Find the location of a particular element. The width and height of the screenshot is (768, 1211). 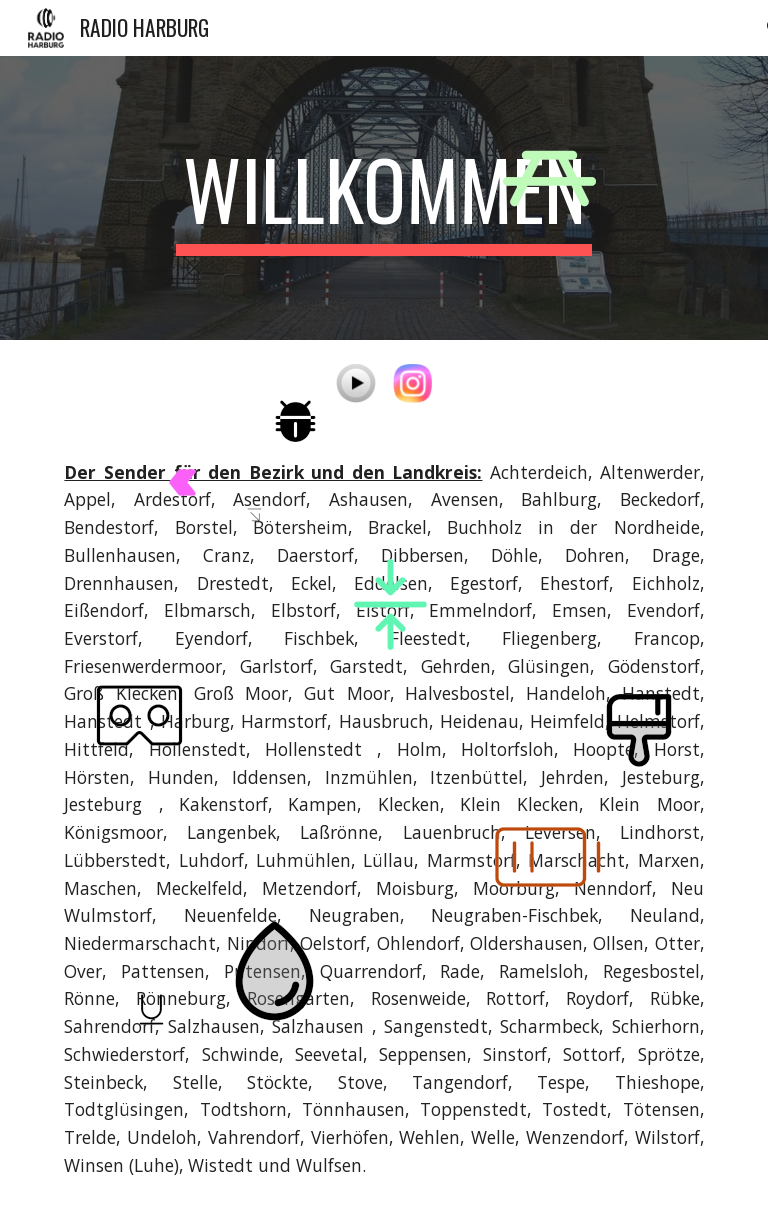

find nearby picnic areas is located at coordinates (549, 178).